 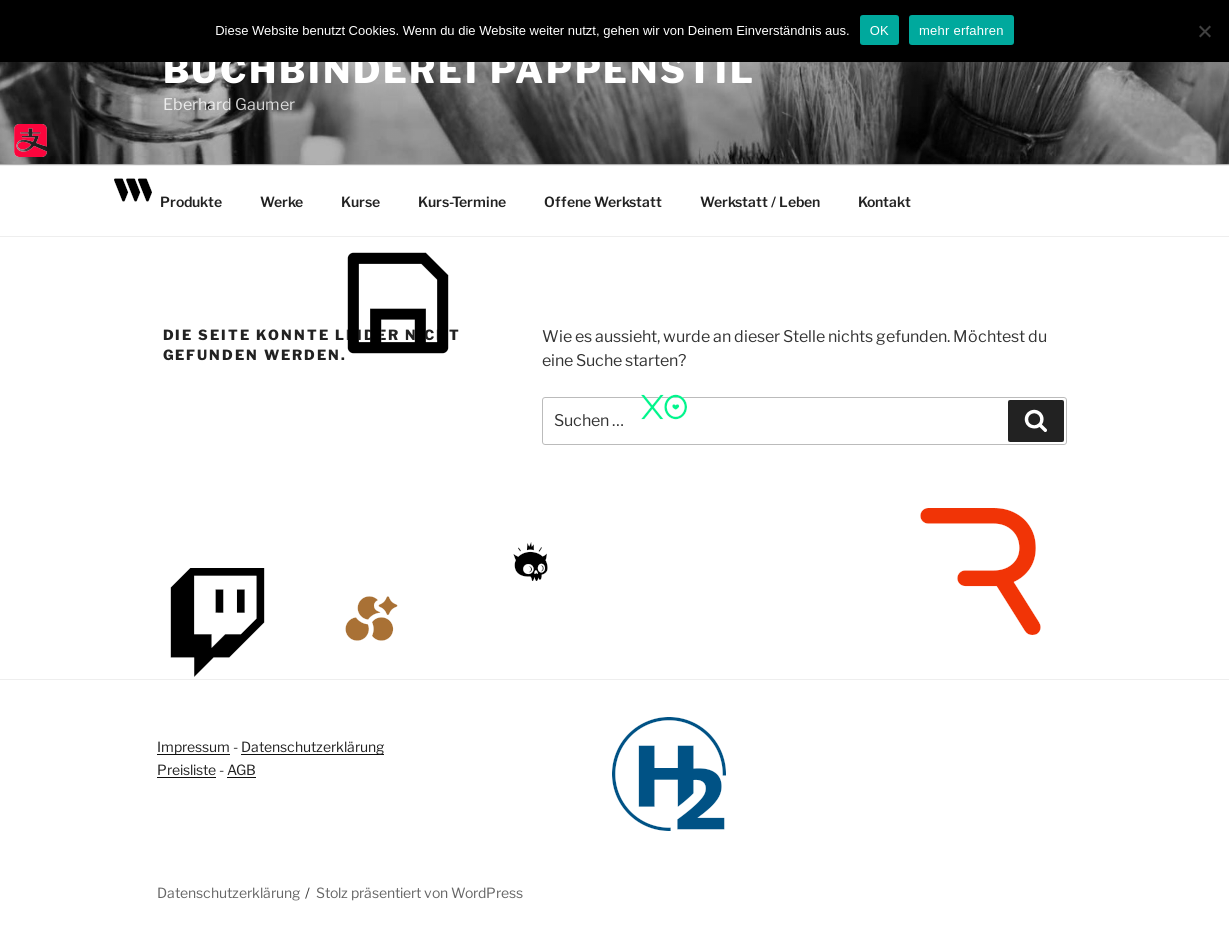 What do you see at coordinates (217, 622) in the screenshot?
I see `open the Twitch app` at bounding box center [217, 622].